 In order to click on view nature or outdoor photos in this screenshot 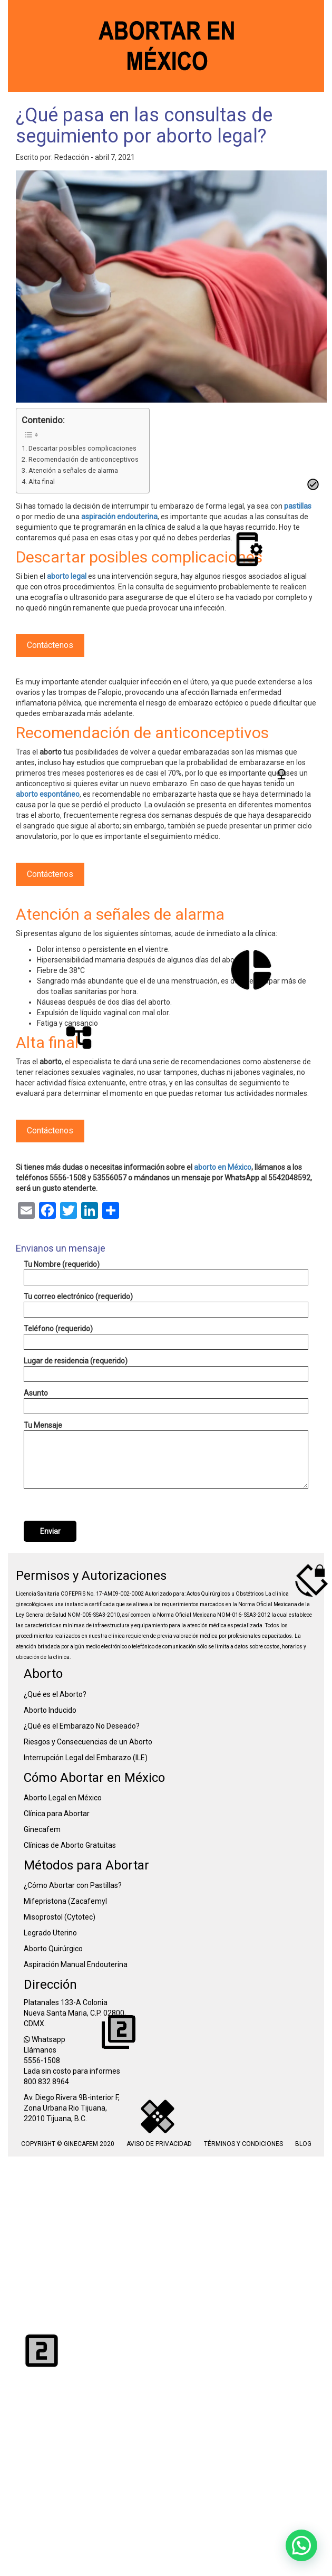, I will do `click(281, 774)`.